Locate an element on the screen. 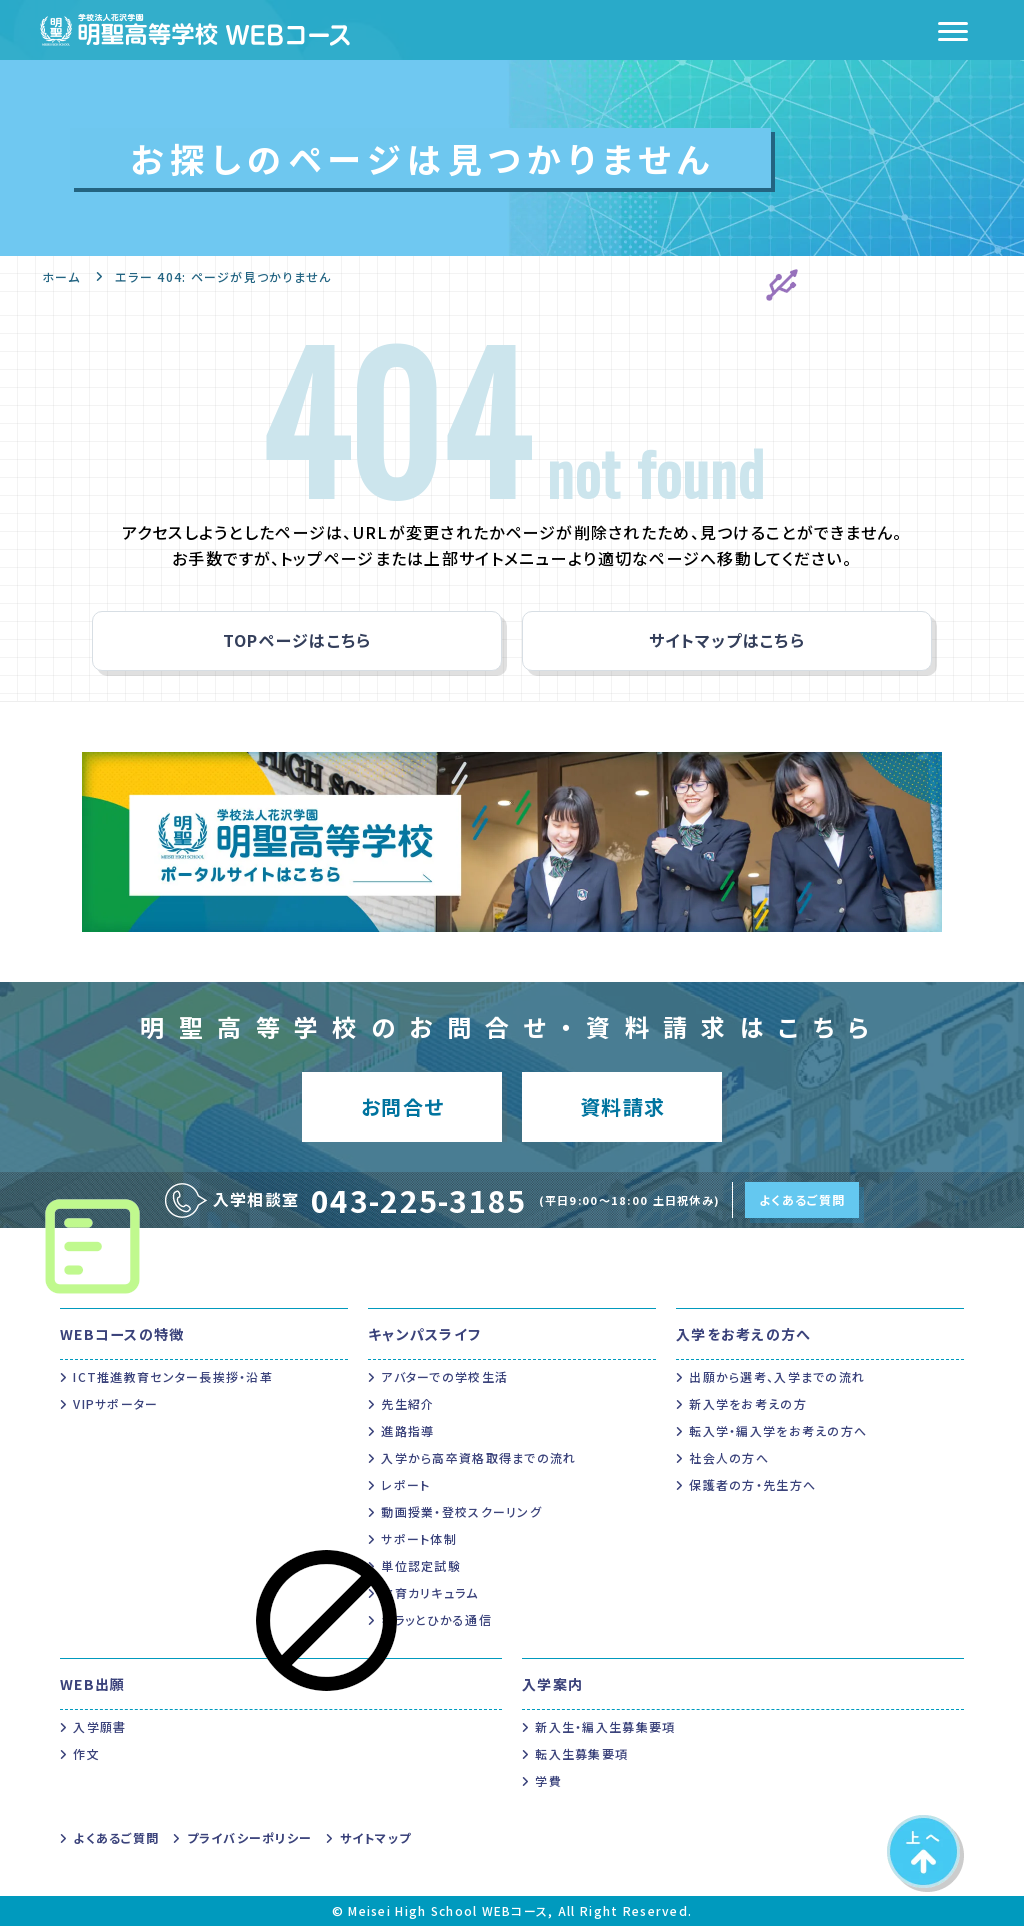  block or ban a user is located at coordinates (326, 1620).